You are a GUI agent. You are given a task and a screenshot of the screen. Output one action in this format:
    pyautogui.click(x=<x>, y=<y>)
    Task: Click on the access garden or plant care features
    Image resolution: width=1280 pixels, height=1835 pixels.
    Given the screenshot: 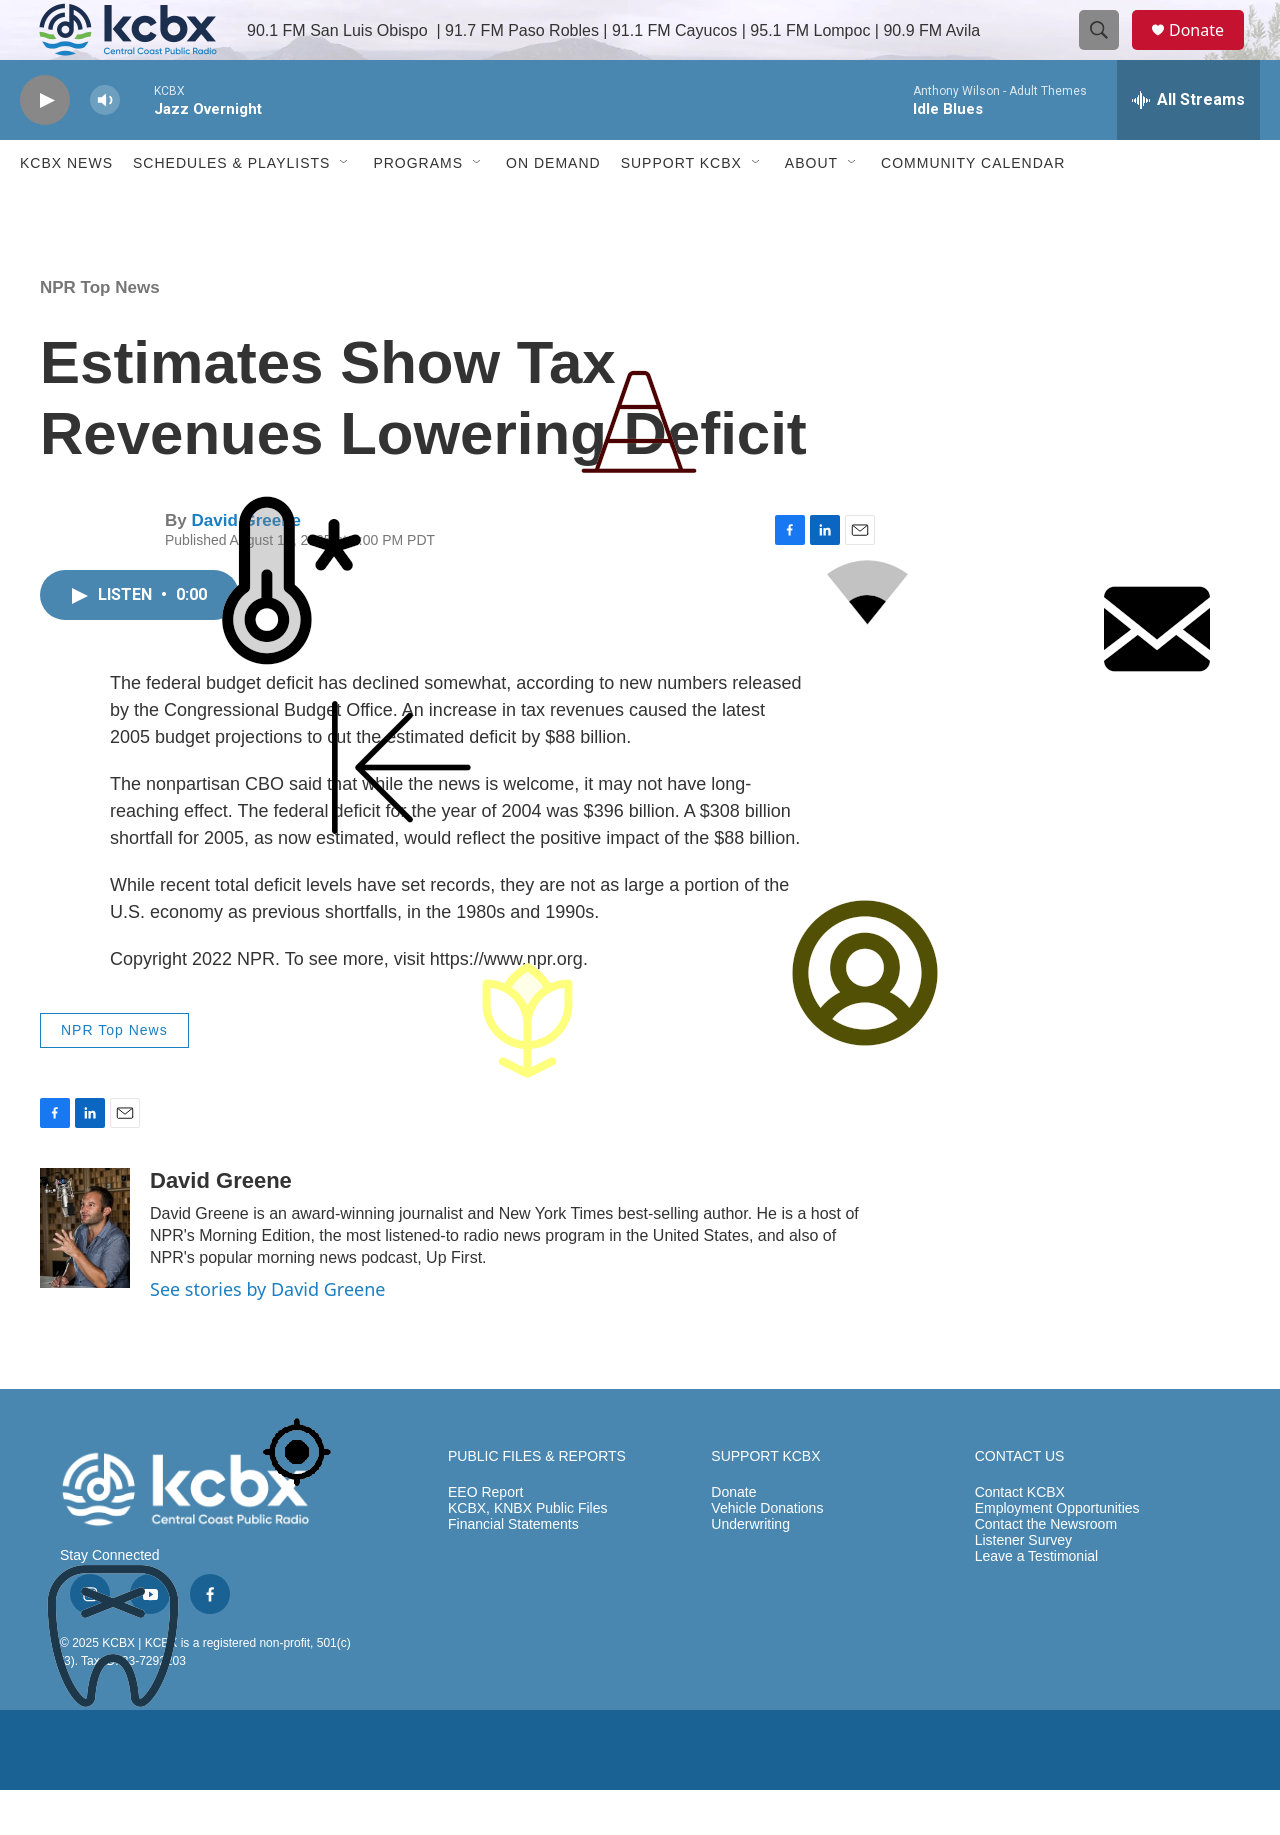 What is the action you would take?
    pyautogui.click(x=527, y=1020)
    